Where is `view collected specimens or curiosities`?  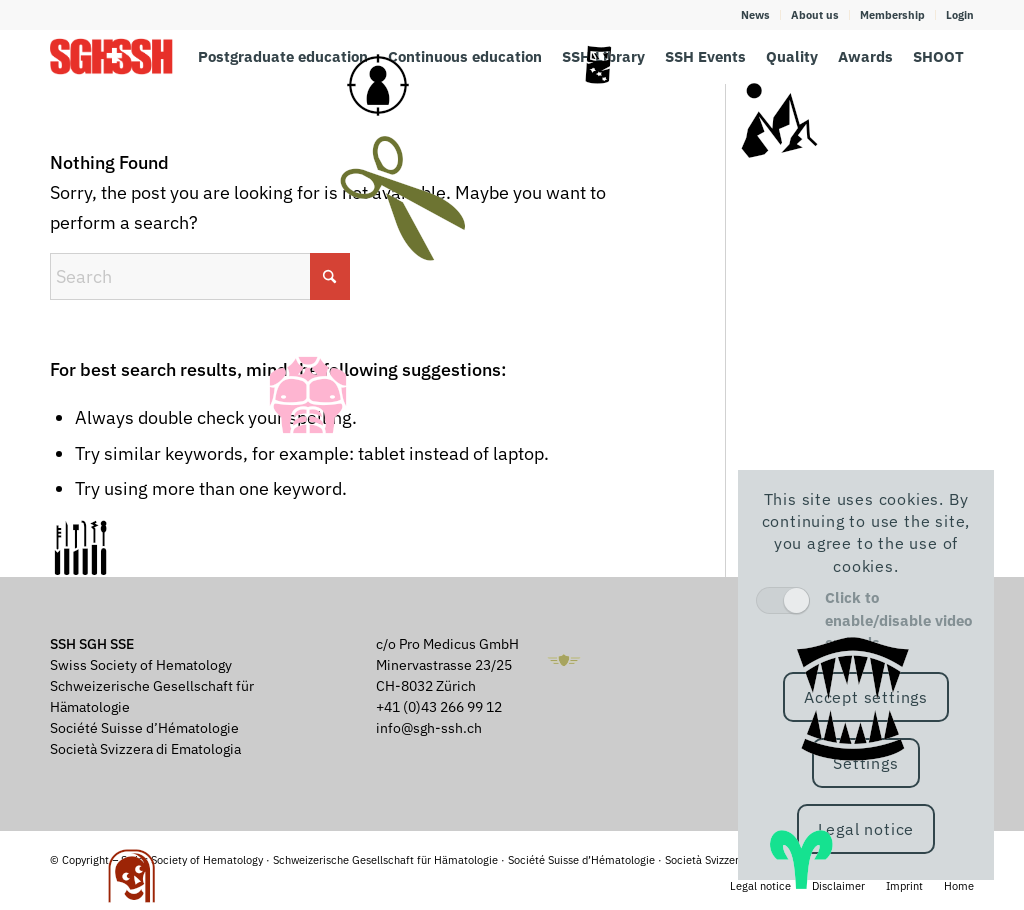
view collected specimens or curiosities is located at coordinates (132, 876).